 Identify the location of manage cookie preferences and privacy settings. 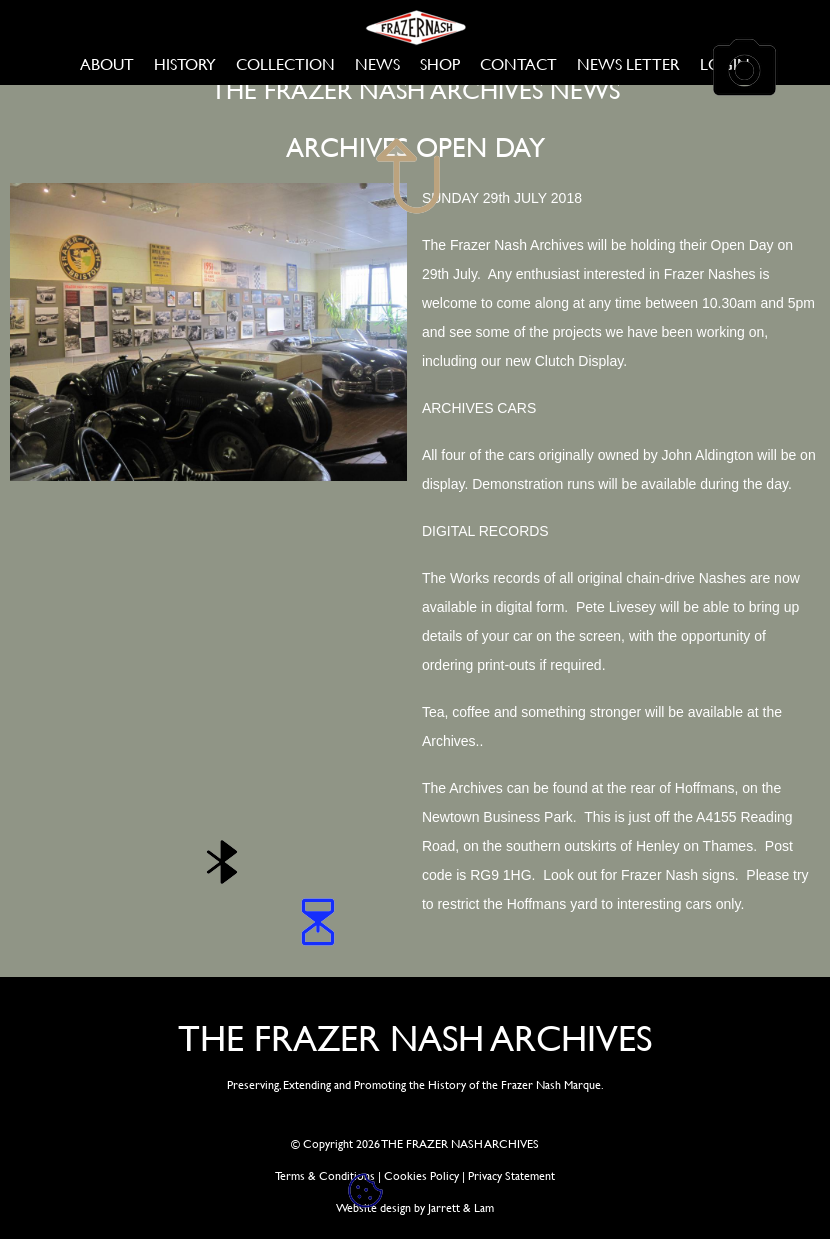
(365, 1190).